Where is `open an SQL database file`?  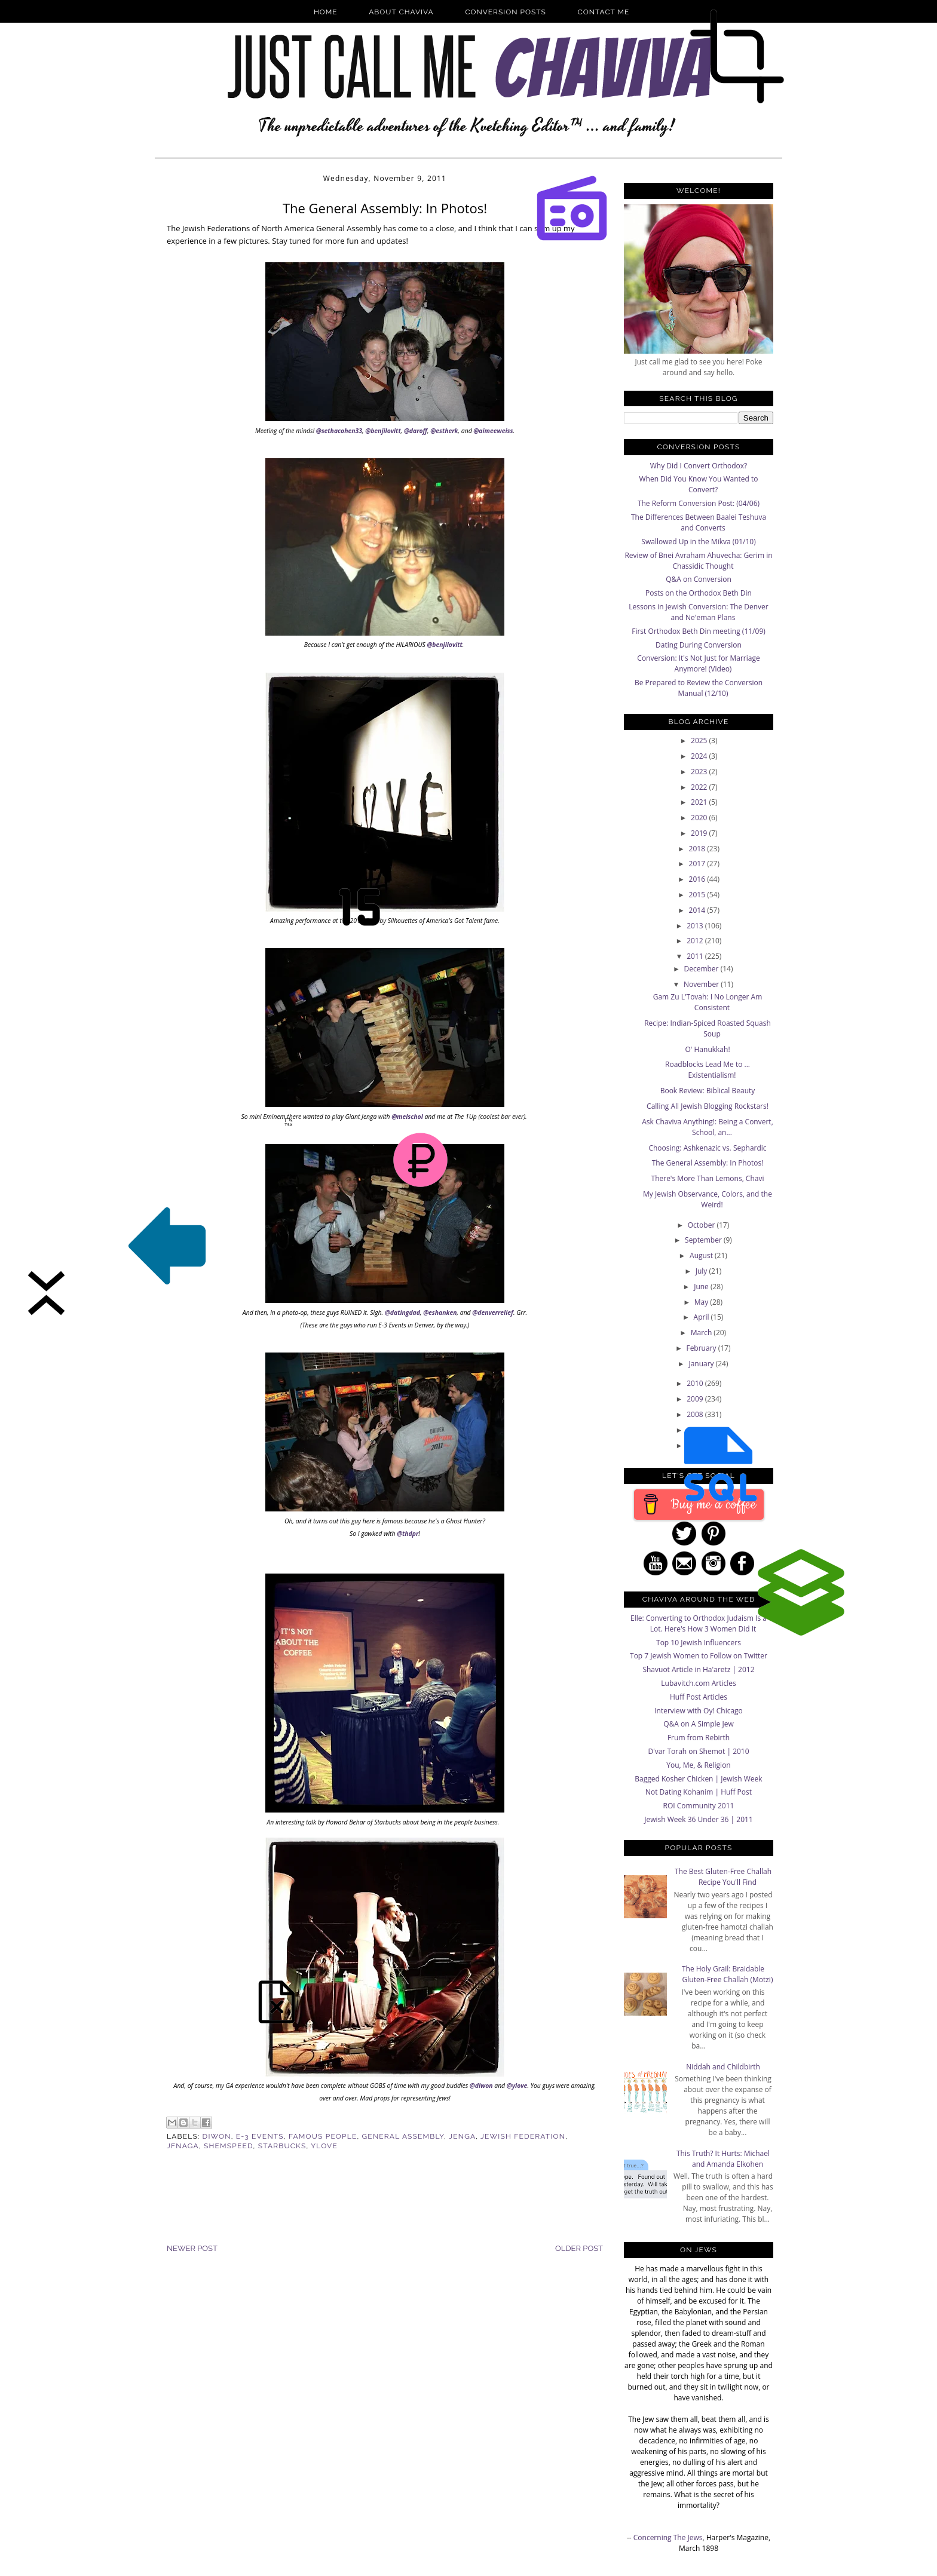
open an SQL database file is located at coordinates (718, 1467).